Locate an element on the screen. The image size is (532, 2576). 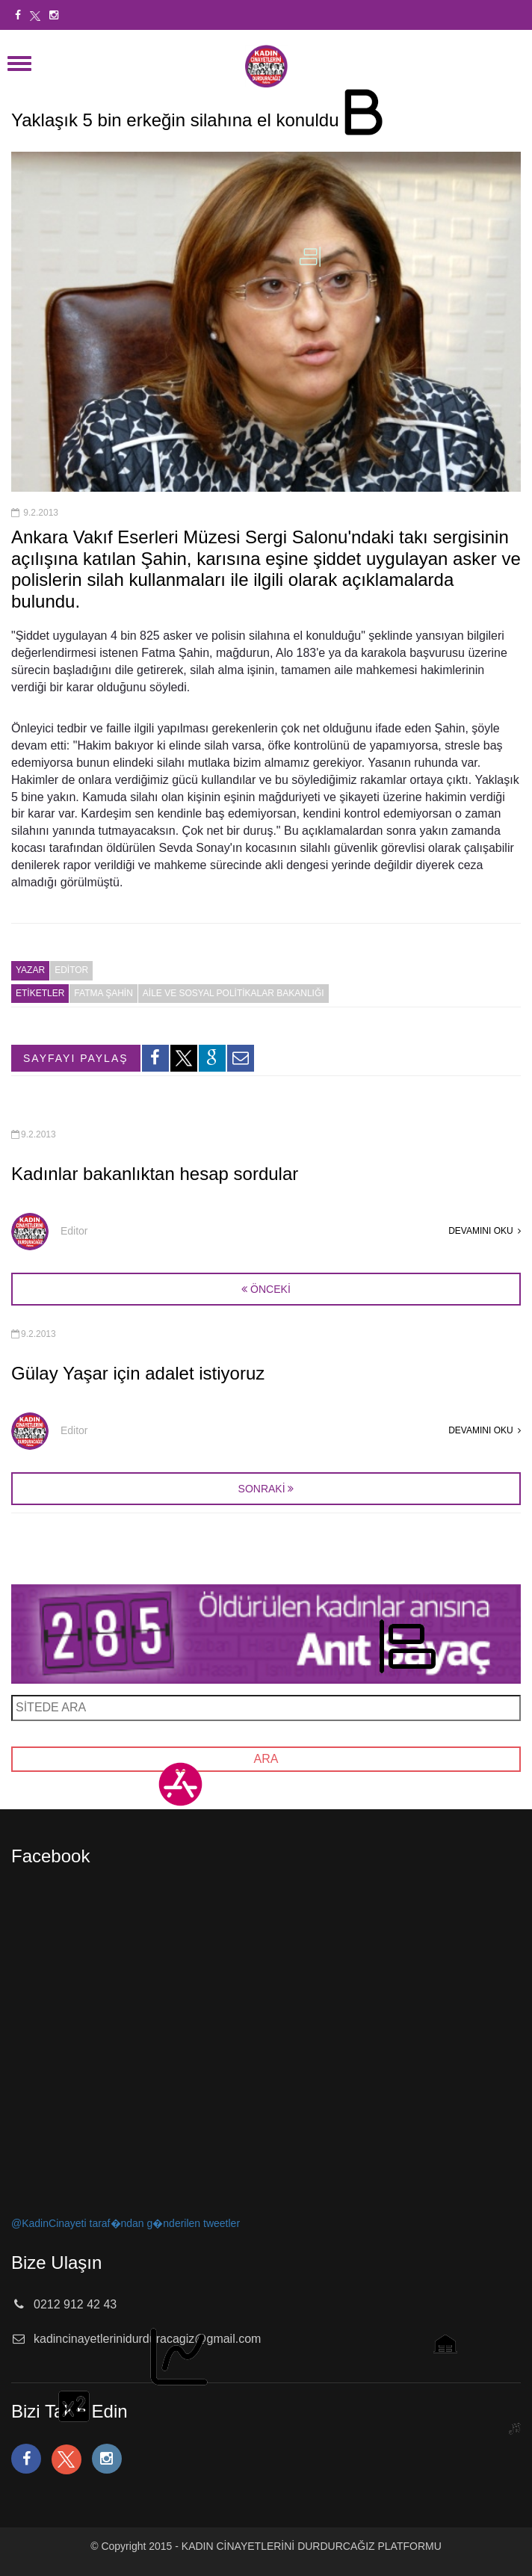
add a new song to your library is located at coordinates (515, 2429).